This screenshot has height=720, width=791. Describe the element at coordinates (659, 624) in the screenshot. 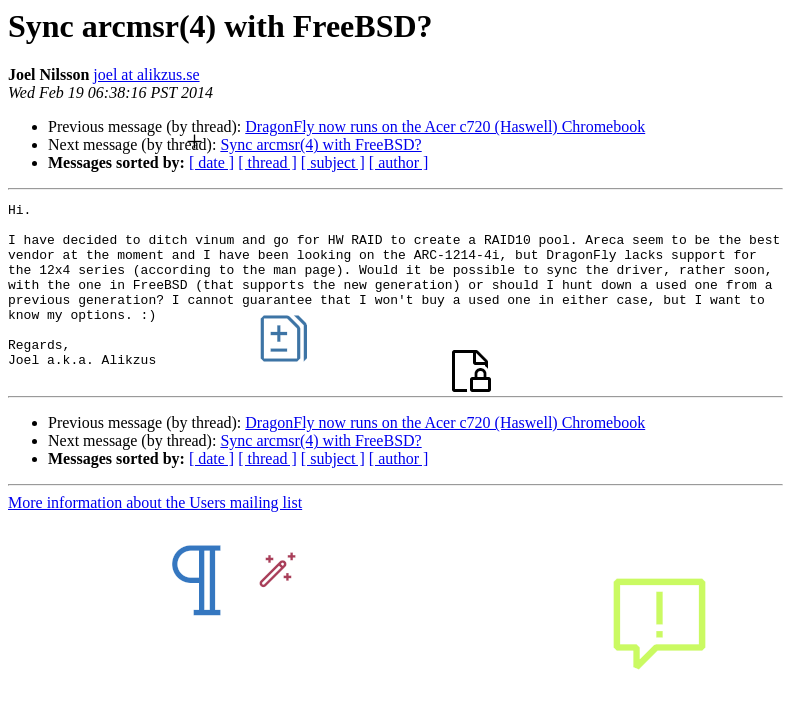

I see `report an issue or problem` at that location.